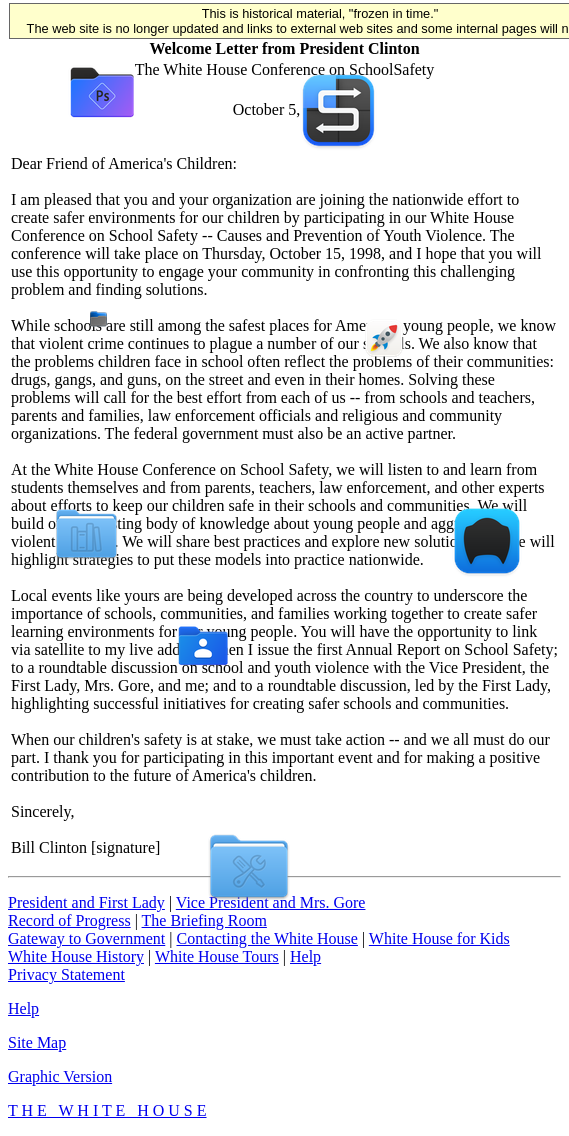 This screenshot has height=1136, width=569. I want to click on indicates an open or expanded folder, so click(98, 318).